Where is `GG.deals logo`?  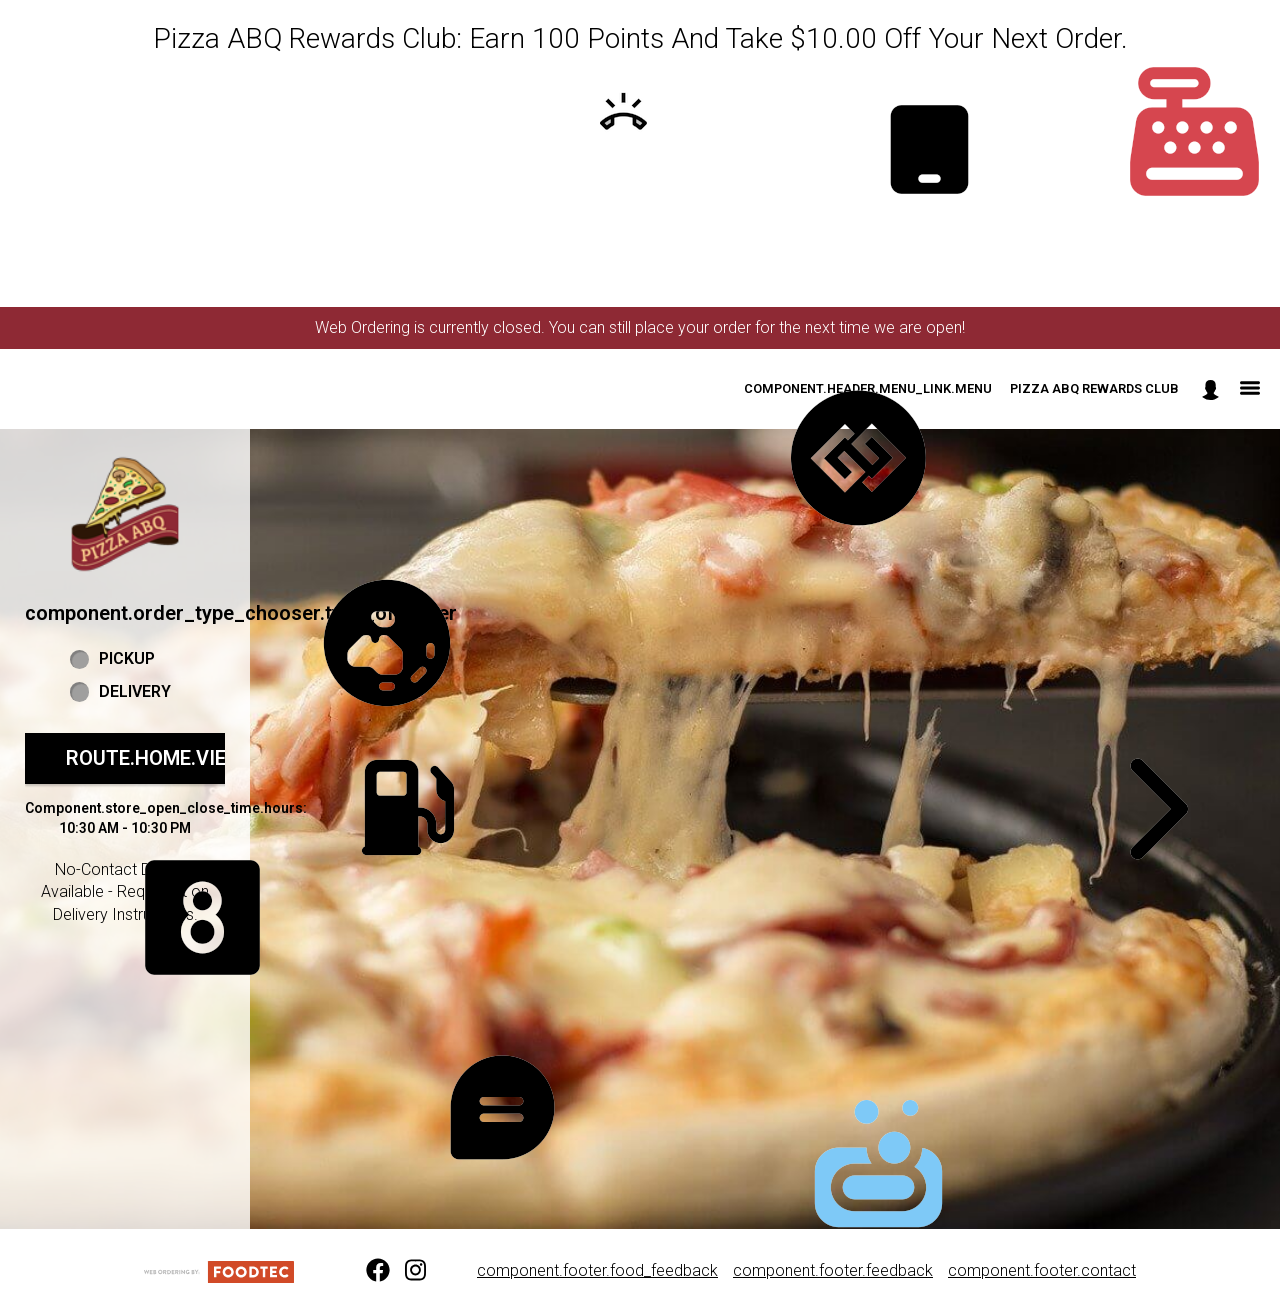 GG.deals logo is located at coordinates (858, 458).